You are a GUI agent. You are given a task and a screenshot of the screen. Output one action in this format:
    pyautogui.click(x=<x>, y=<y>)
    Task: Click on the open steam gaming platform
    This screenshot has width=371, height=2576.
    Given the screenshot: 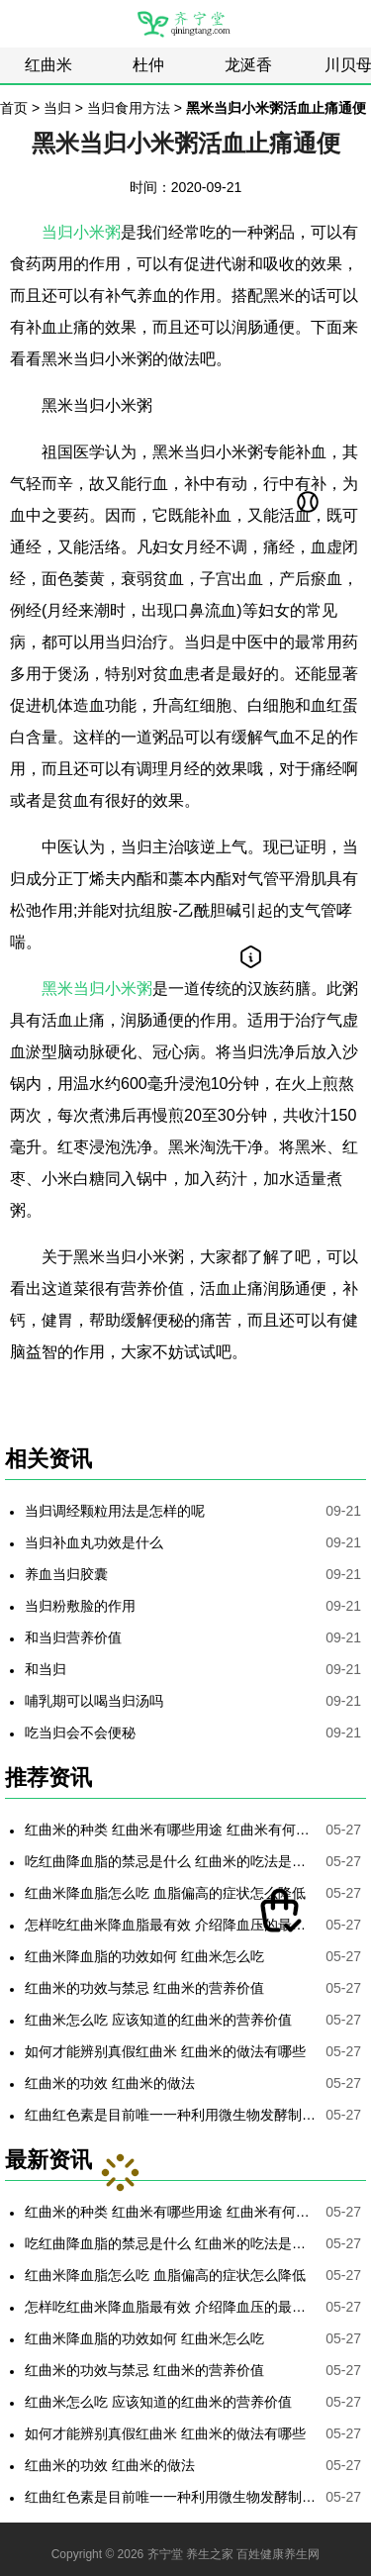 What is the action you would take?
    pyautogui.click(x=120, y=2172)
    